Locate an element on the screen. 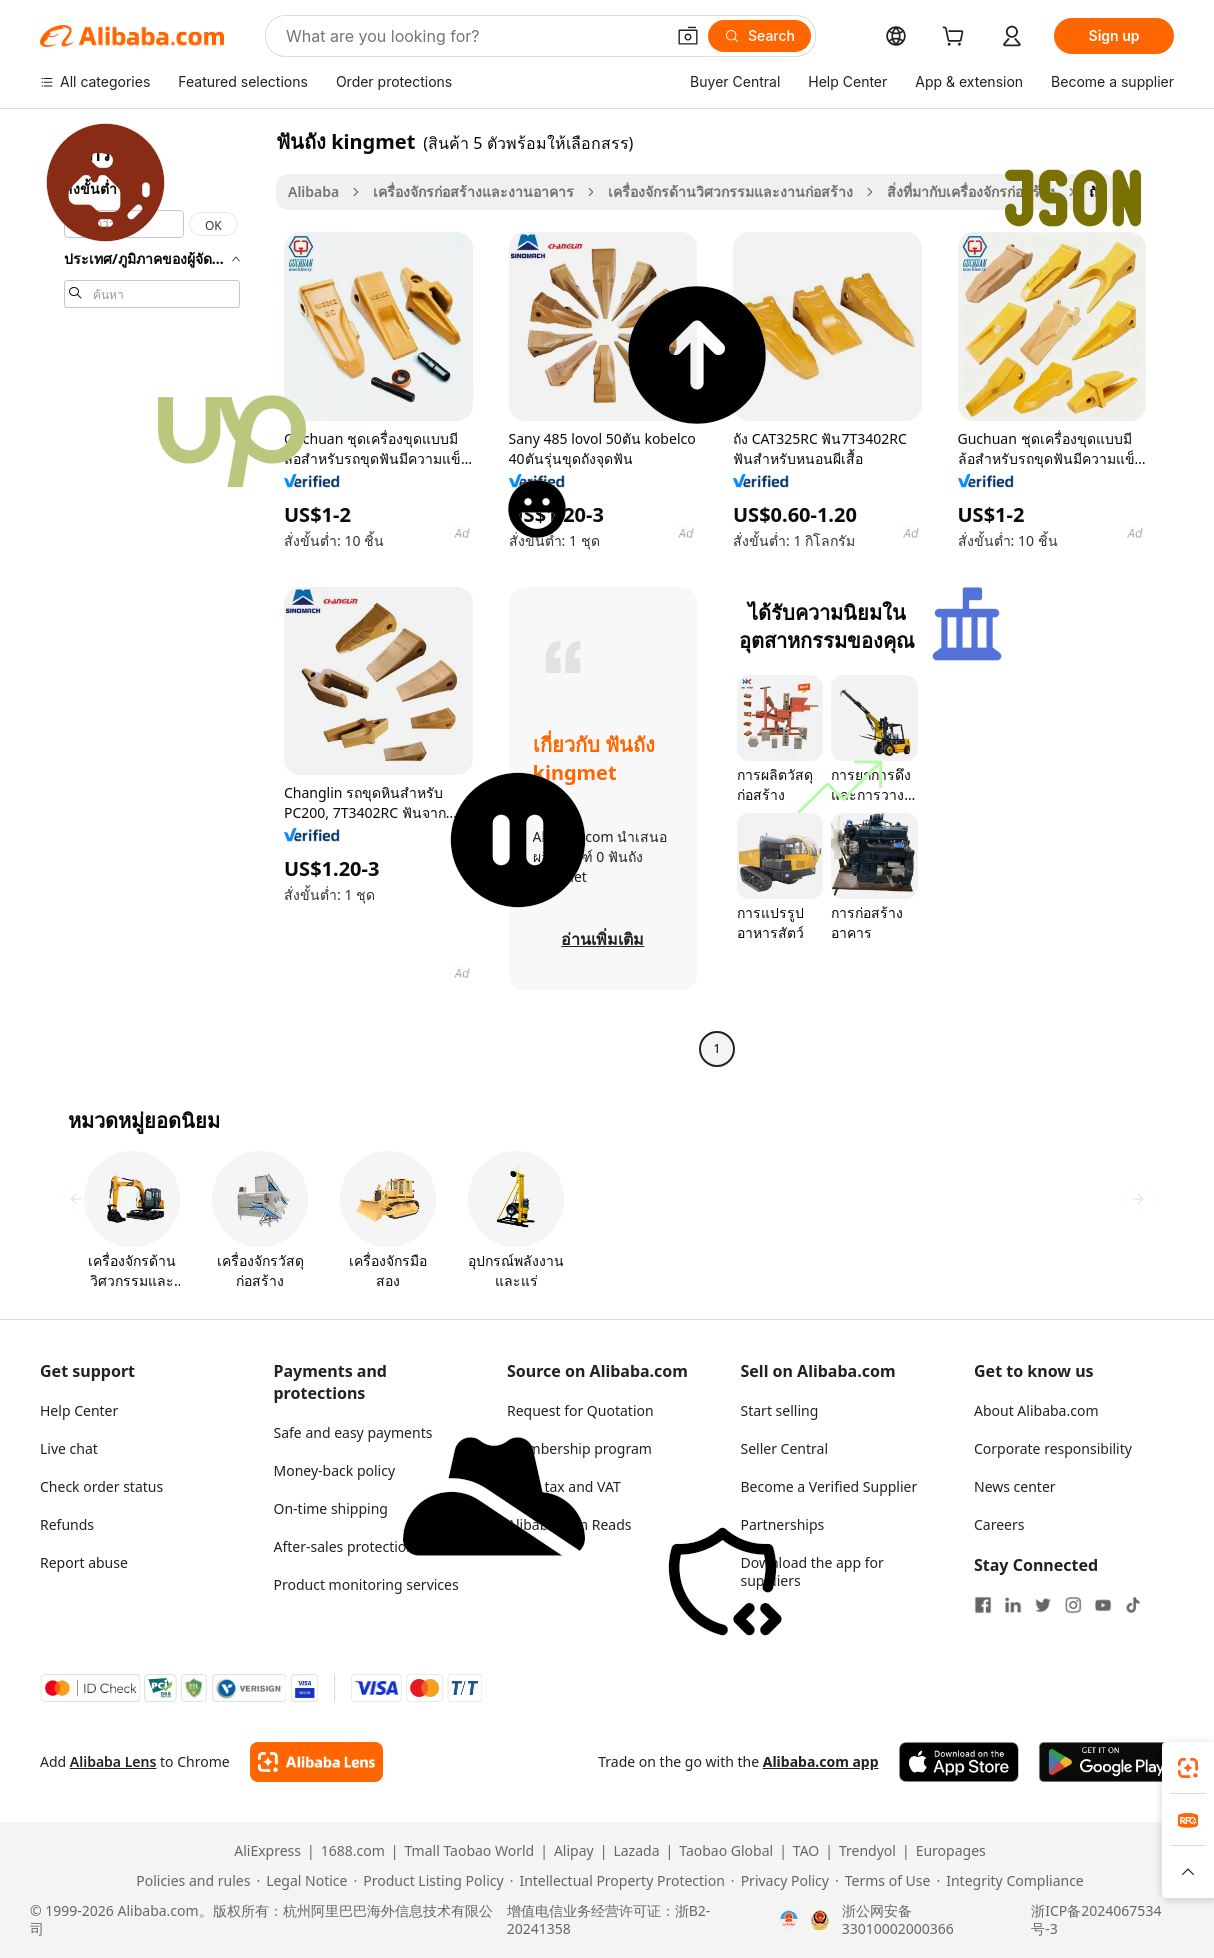  select western or cowboy theme is located at coordinates (494, 1501).